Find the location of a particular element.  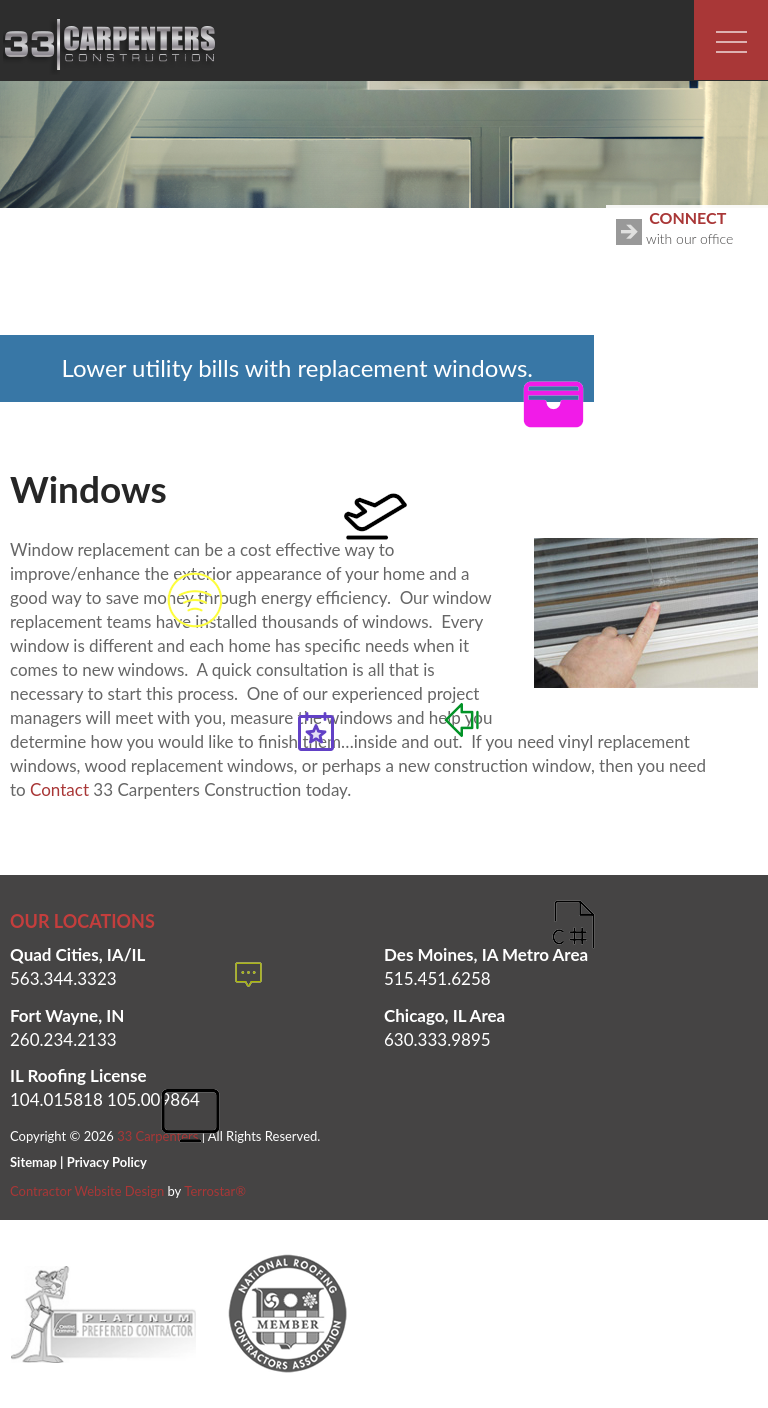

open chat or messaging is located at coordinates (248, 973).